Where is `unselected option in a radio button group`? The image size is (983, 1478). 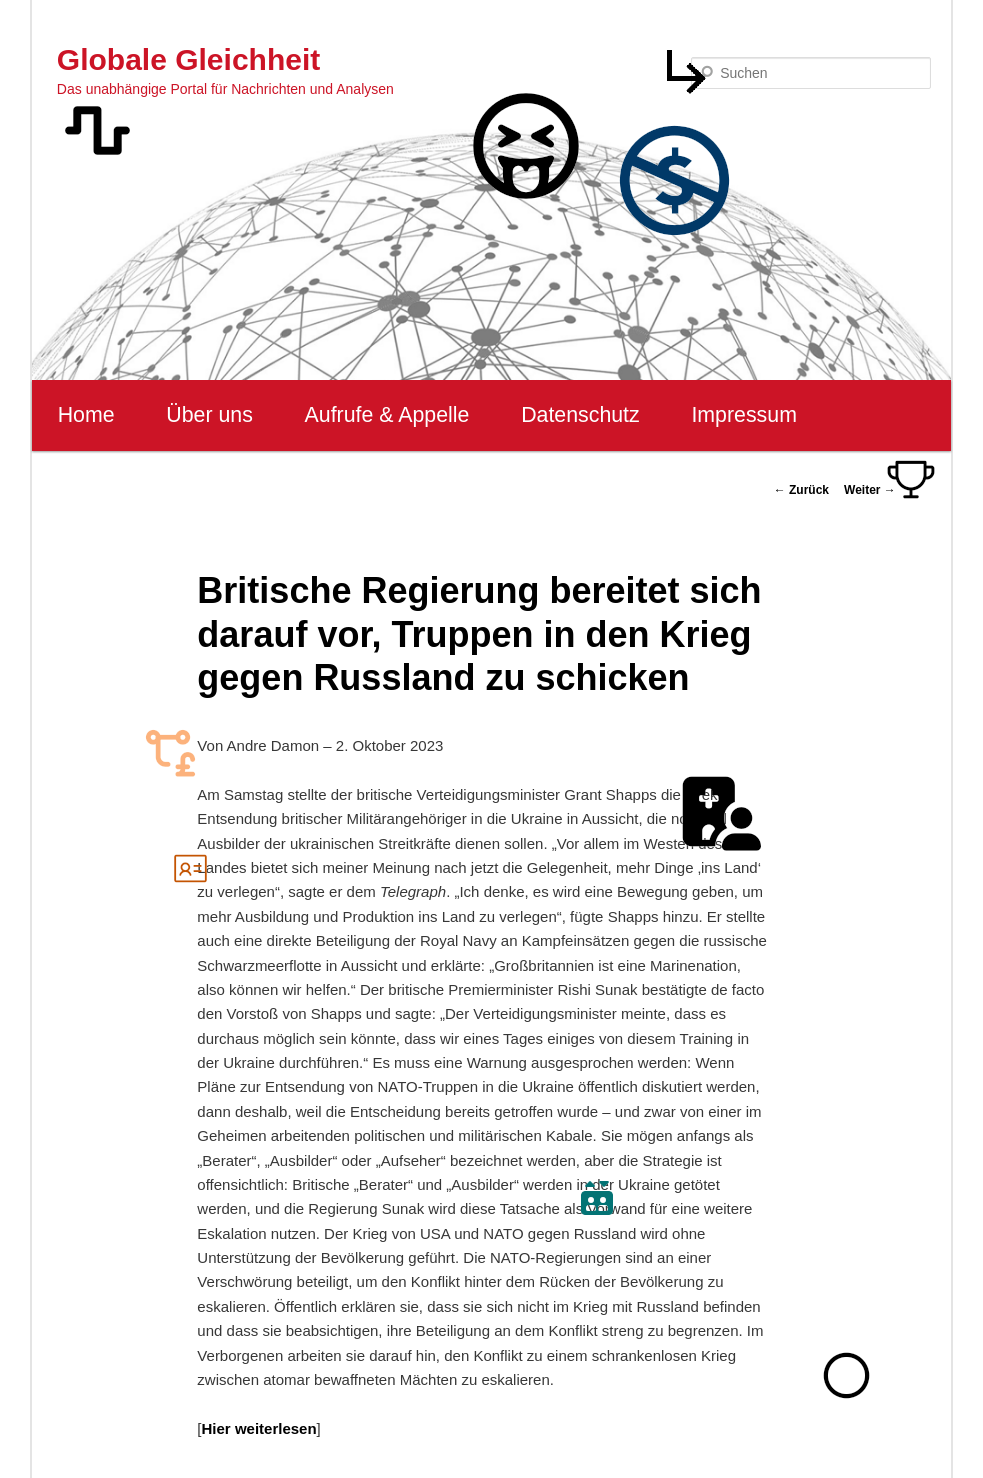 unselected option in a radio button group is located at coordinates (846, 1375).